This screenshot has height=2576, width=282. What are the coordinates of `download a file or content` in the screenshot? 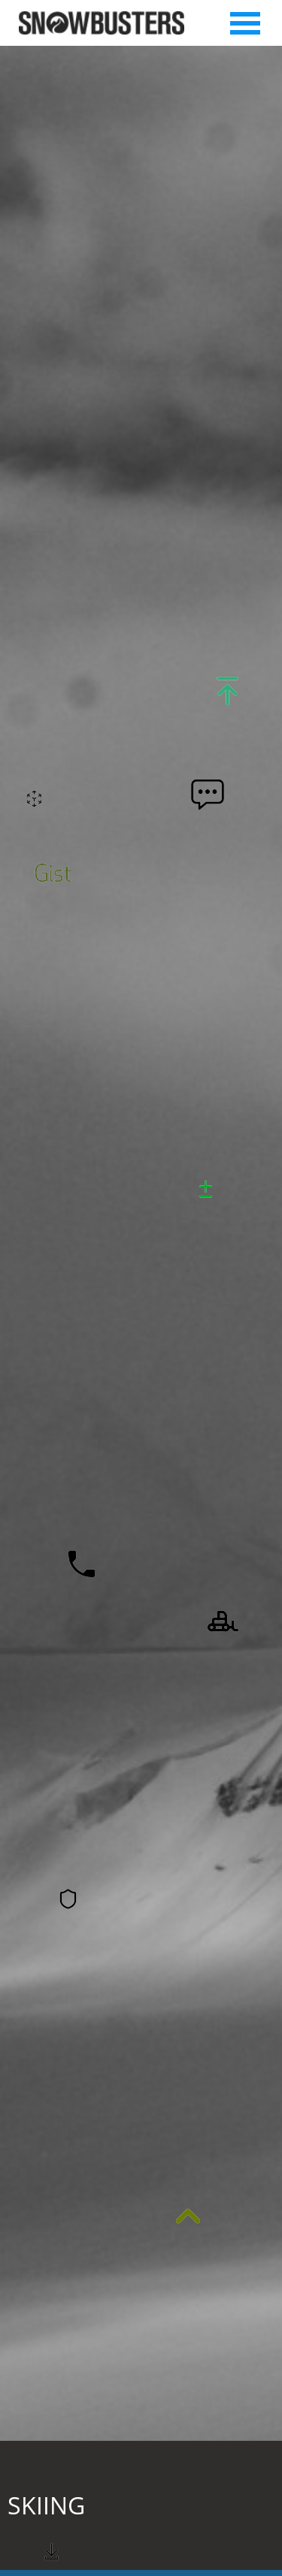 It's located at (51, 2551).